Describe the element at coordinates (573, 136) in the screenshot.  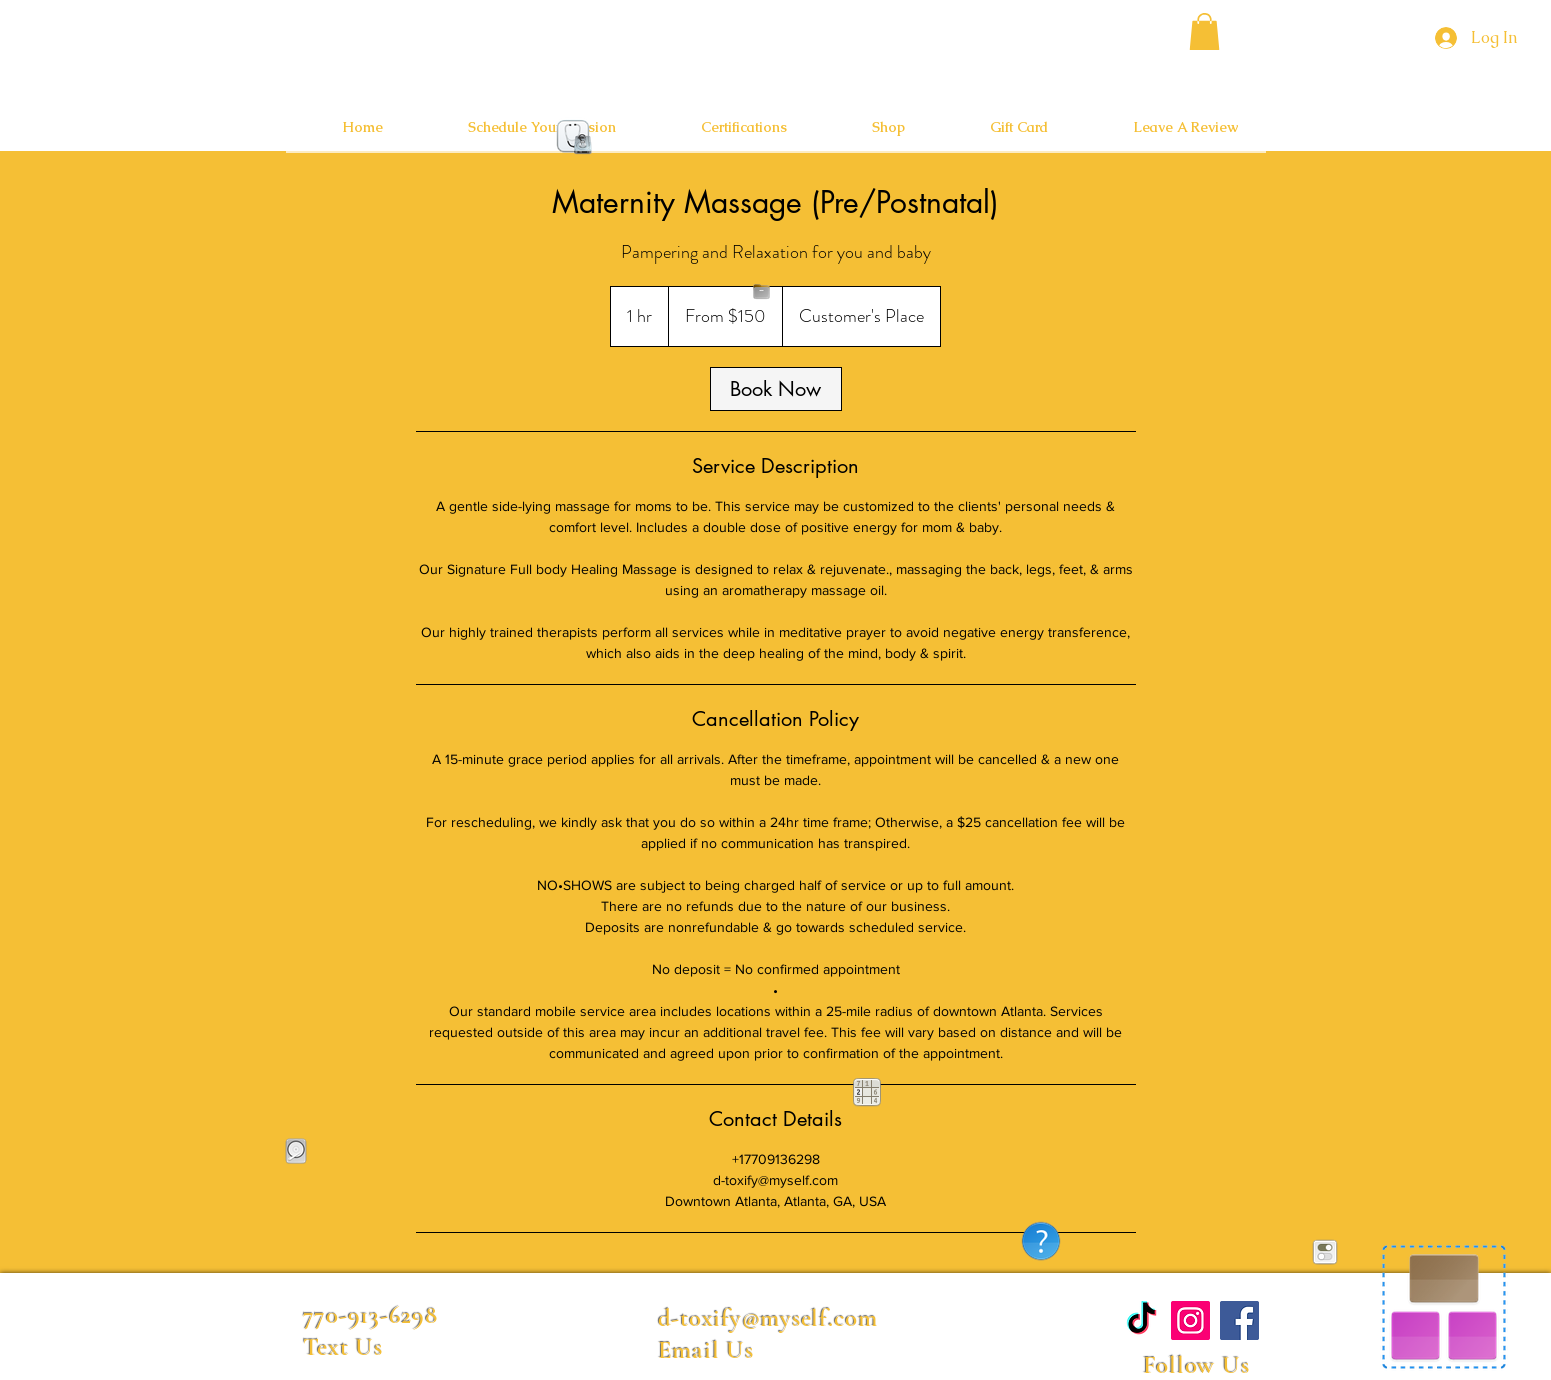
I see `open Disk Utility to manage storage drives` at that location.